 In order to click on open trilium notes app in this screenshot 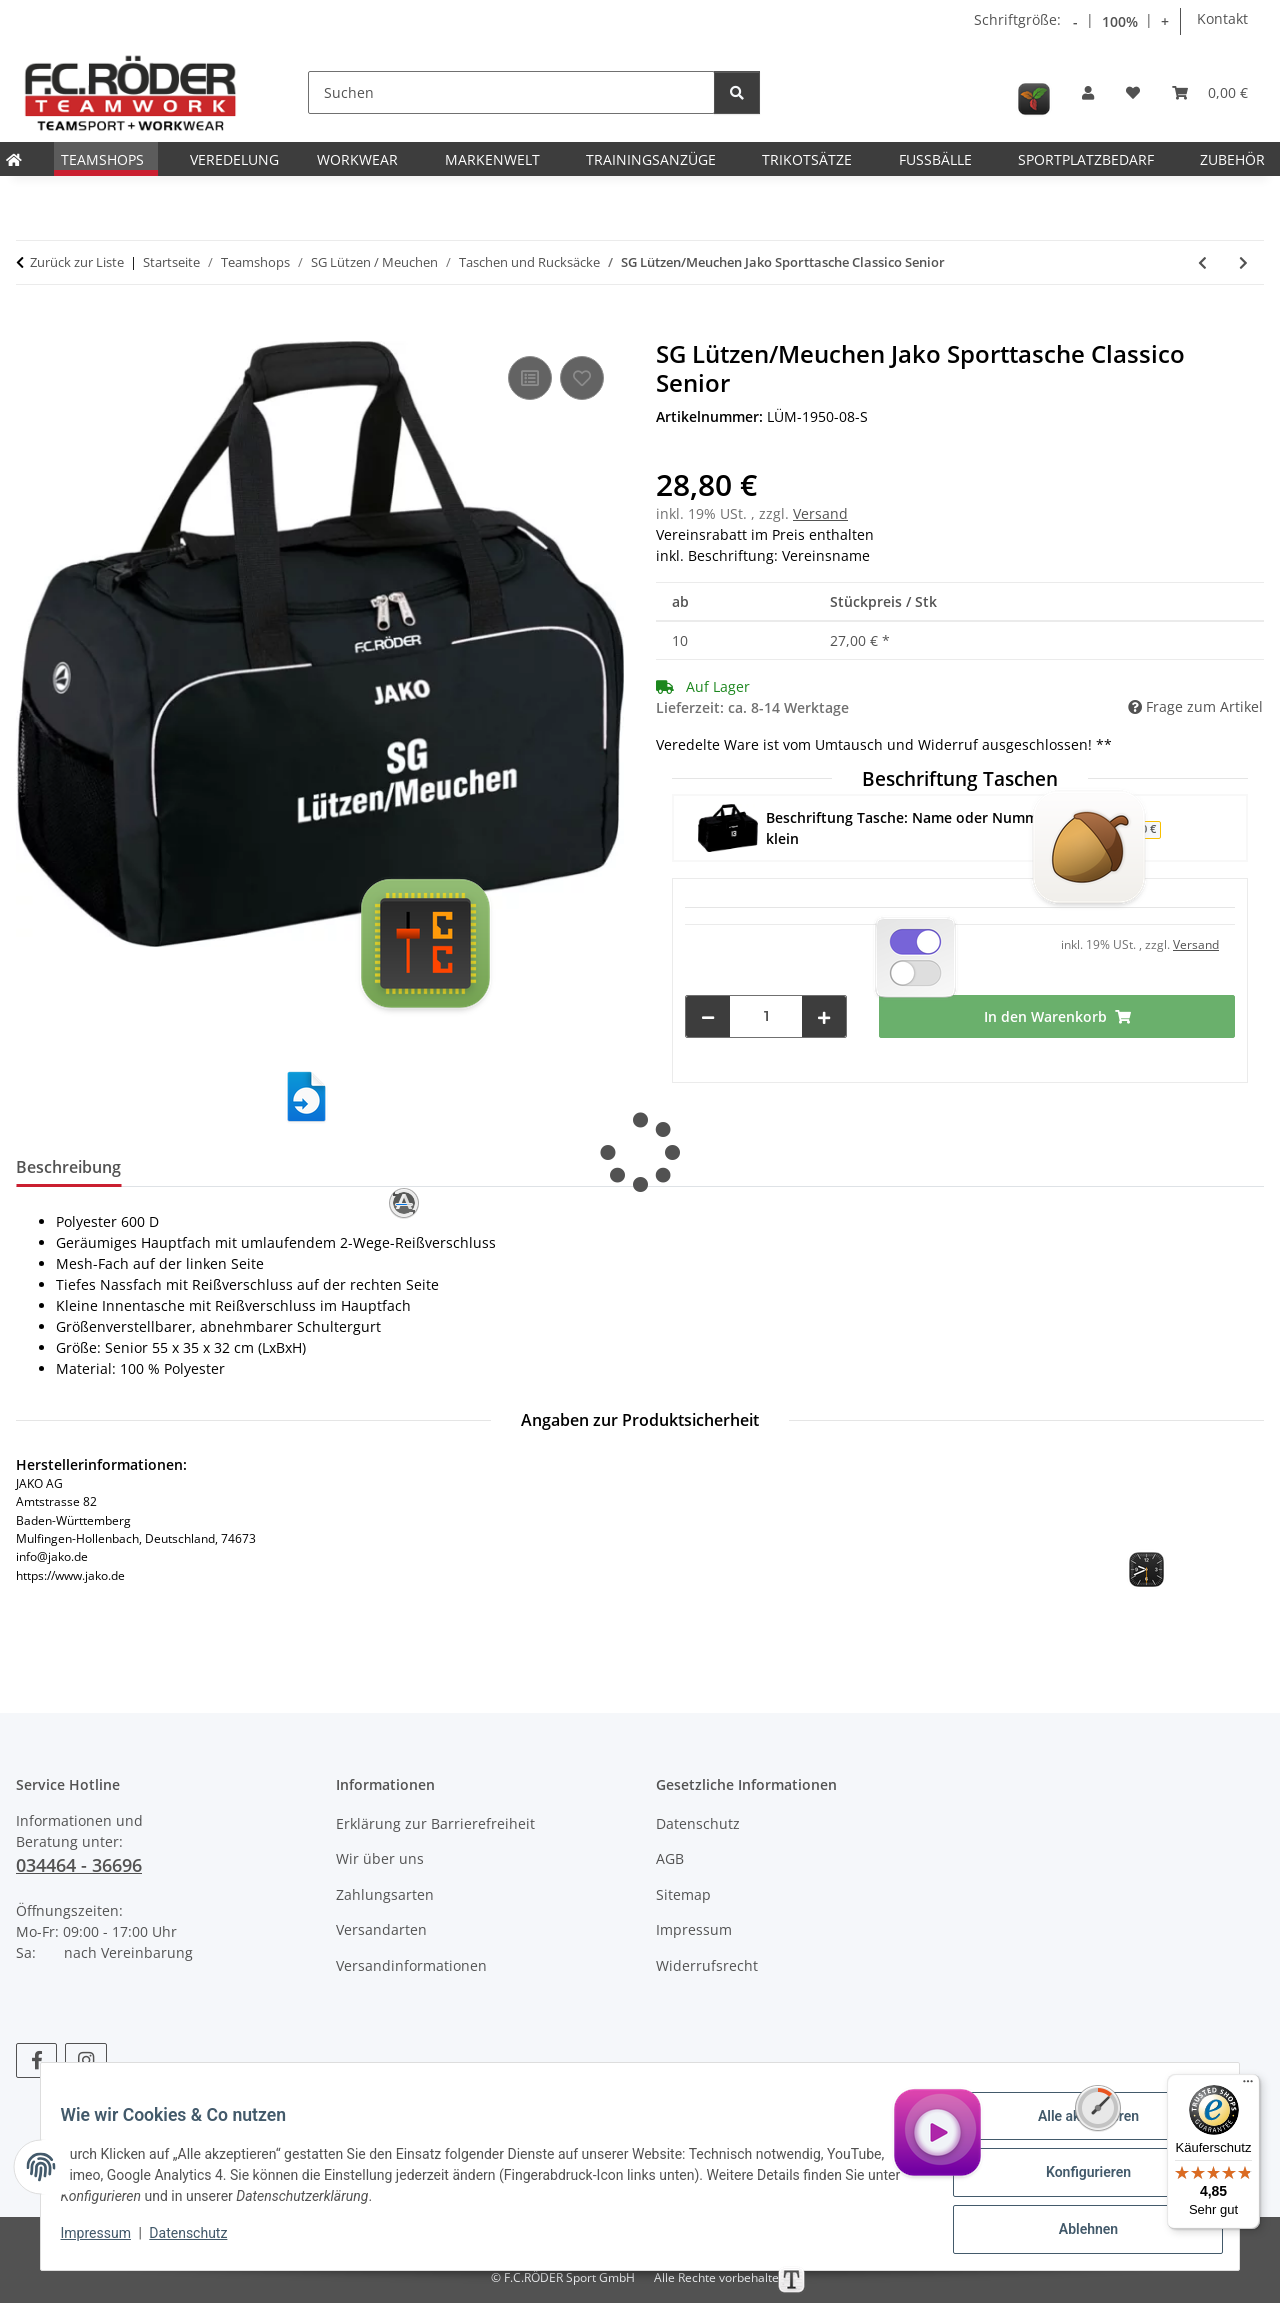, I will do `click(1034, 99)`.